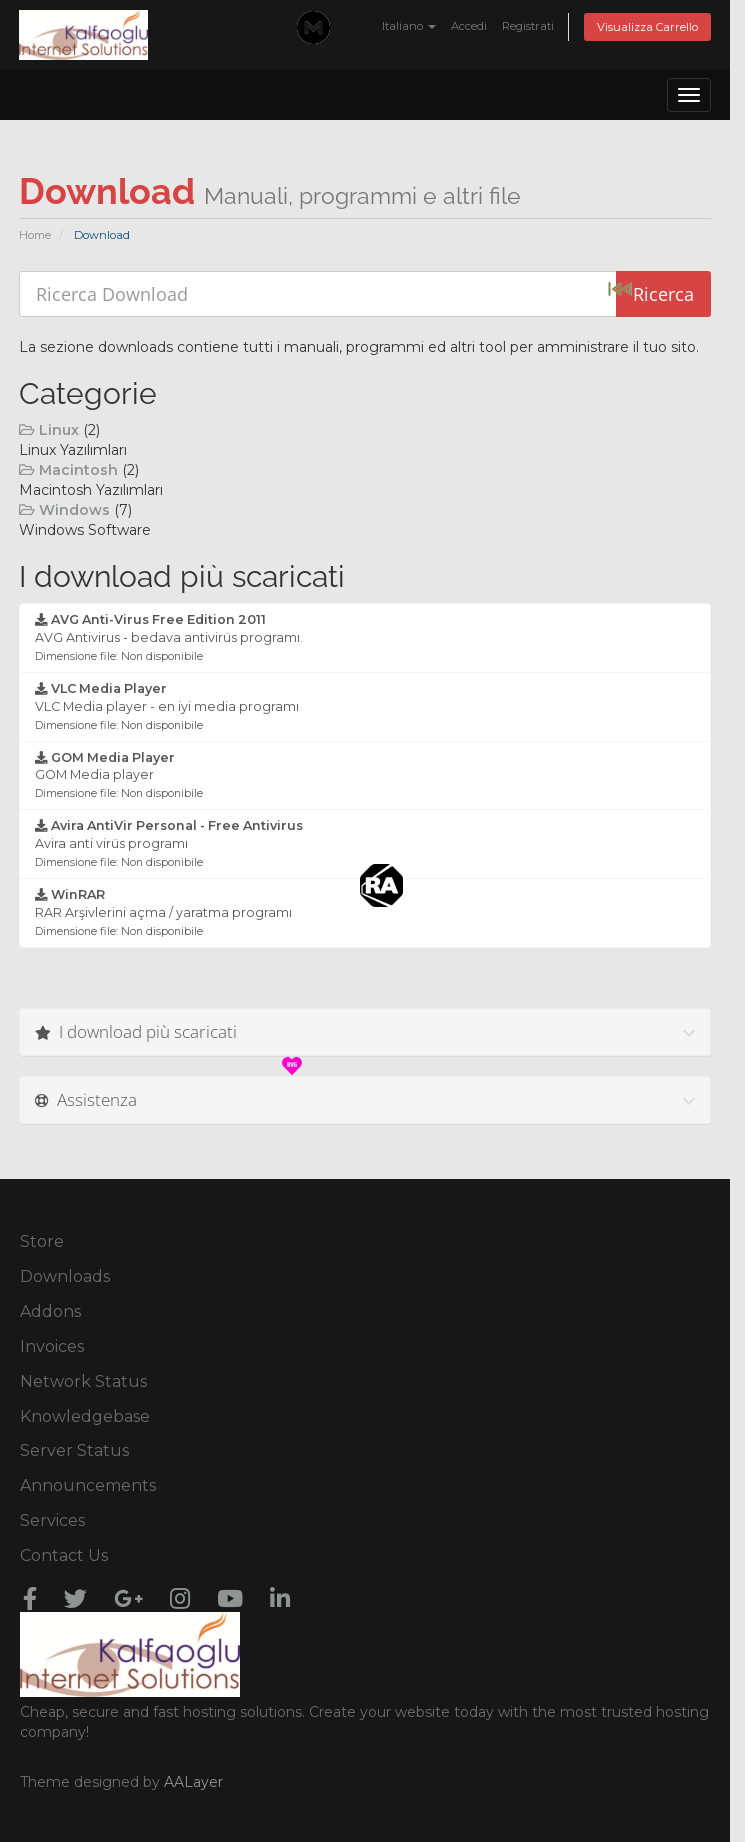 This screenshot has height=1842, width=745. Describe the element at coordinates (292, 1066) in the screenshot. I see `BVG (Berlin public transit) app or service` at that location.